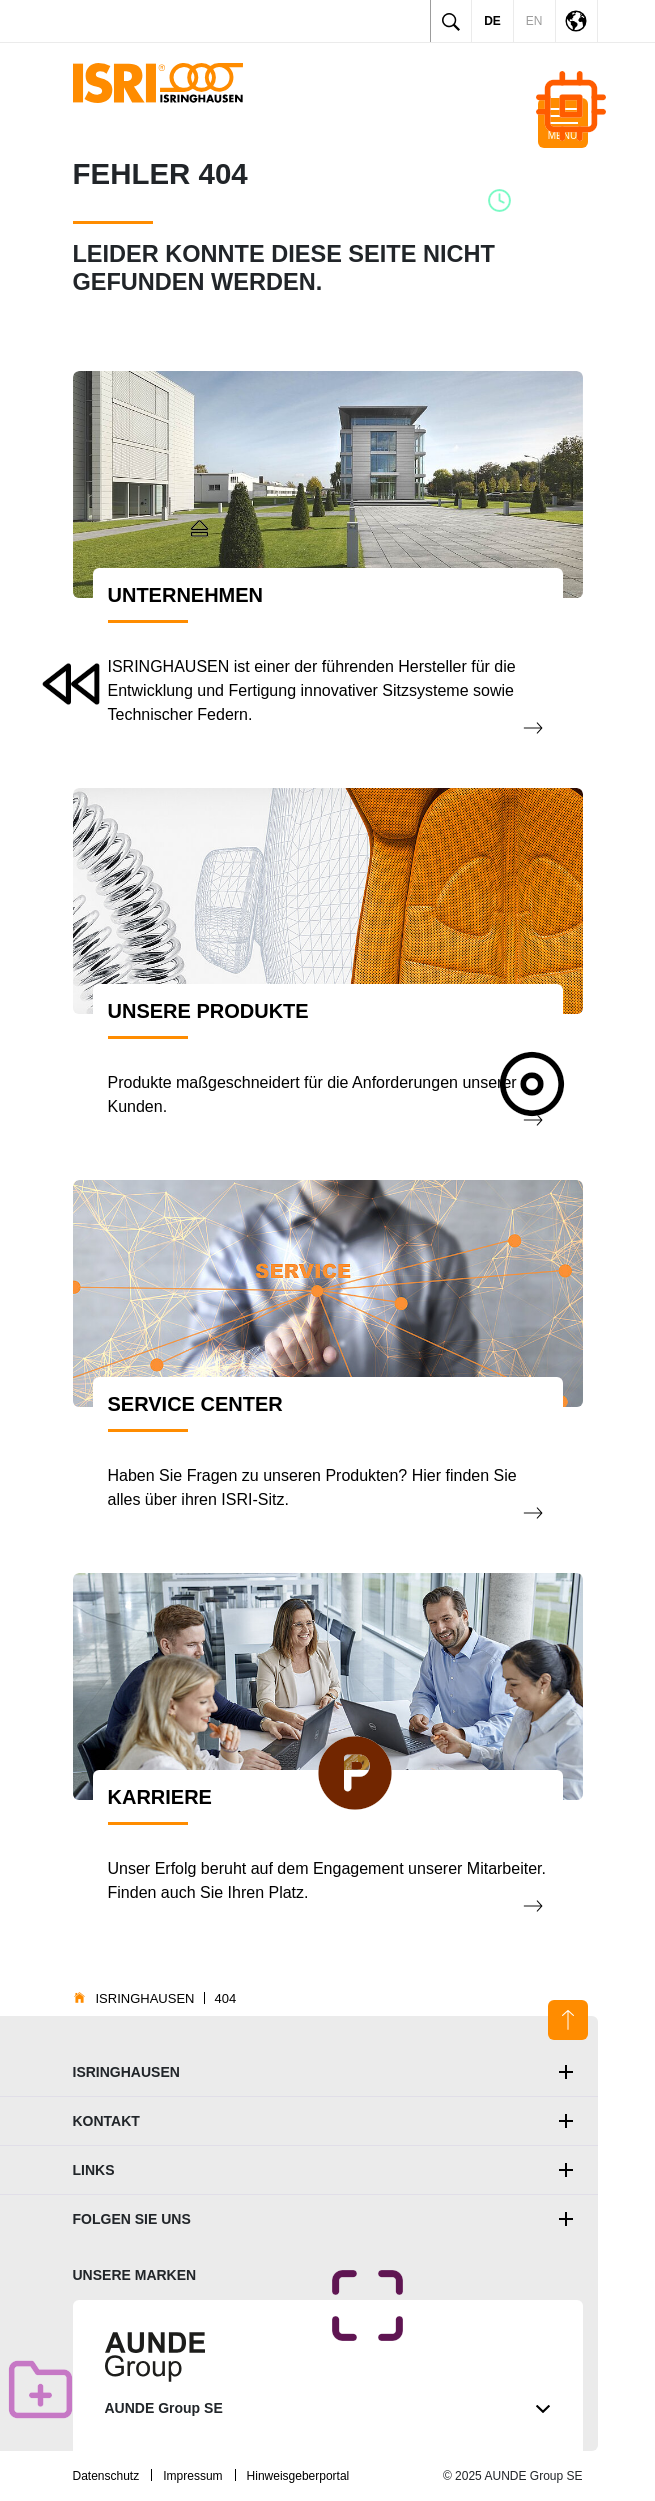 The height and width of the screenshot is (2501, 655). Describe the element at coordinates (499, 200) in the screenshot. I see `view time or clock settings` at that location.